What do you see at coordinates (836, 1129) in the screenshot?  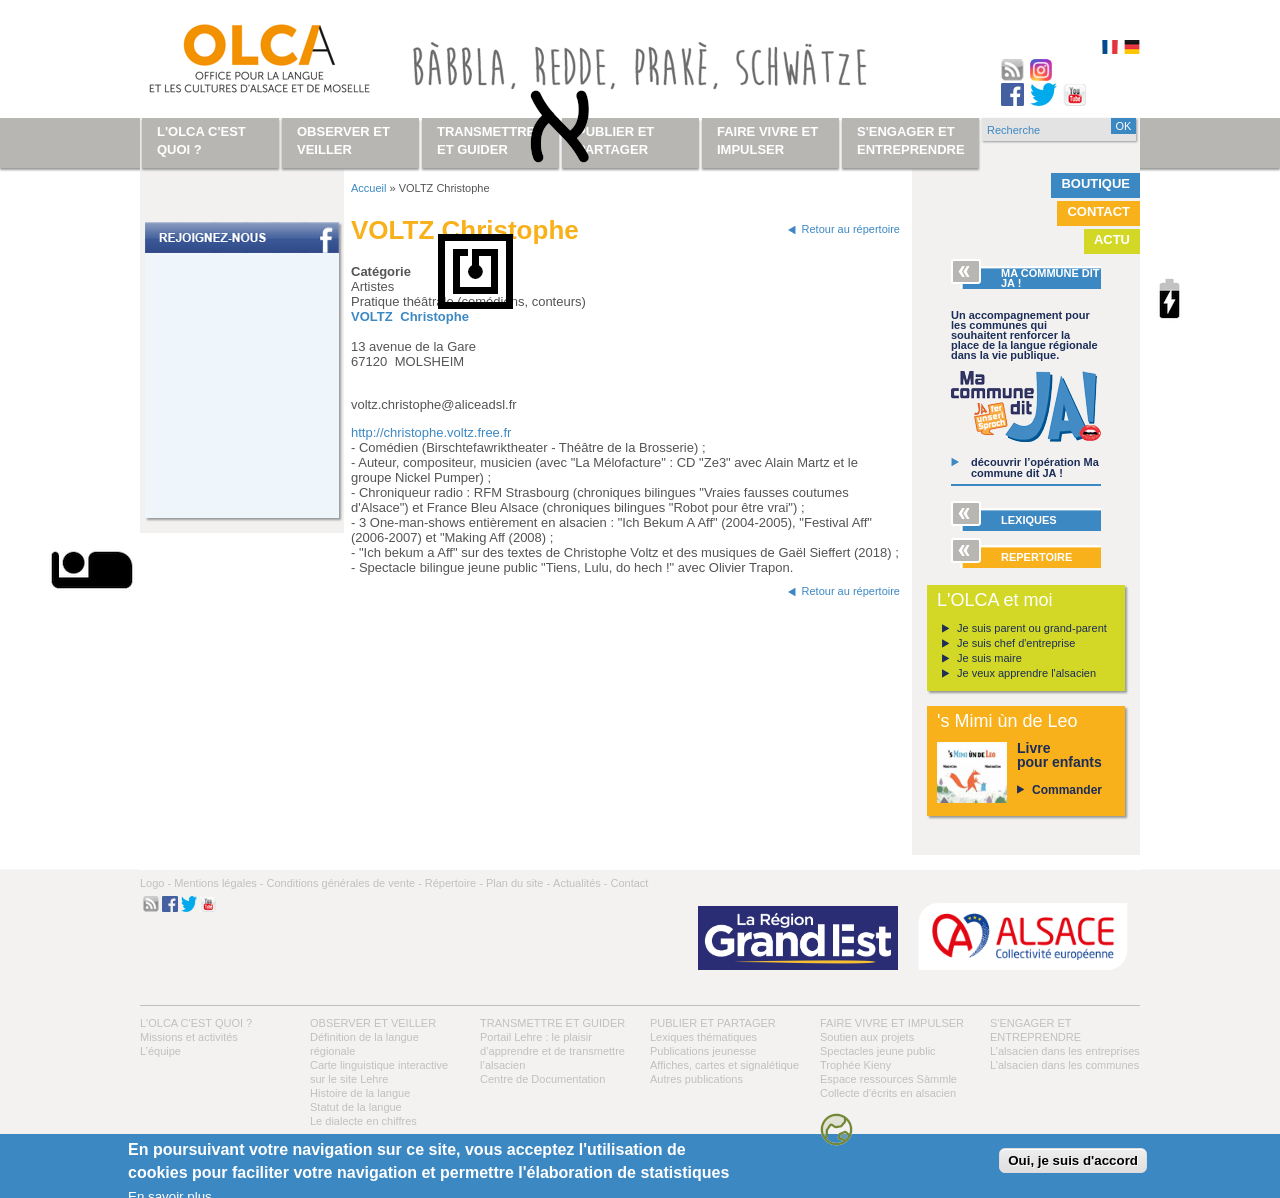 I see `switch to international or global settings` at bounding box center [836, 1129].